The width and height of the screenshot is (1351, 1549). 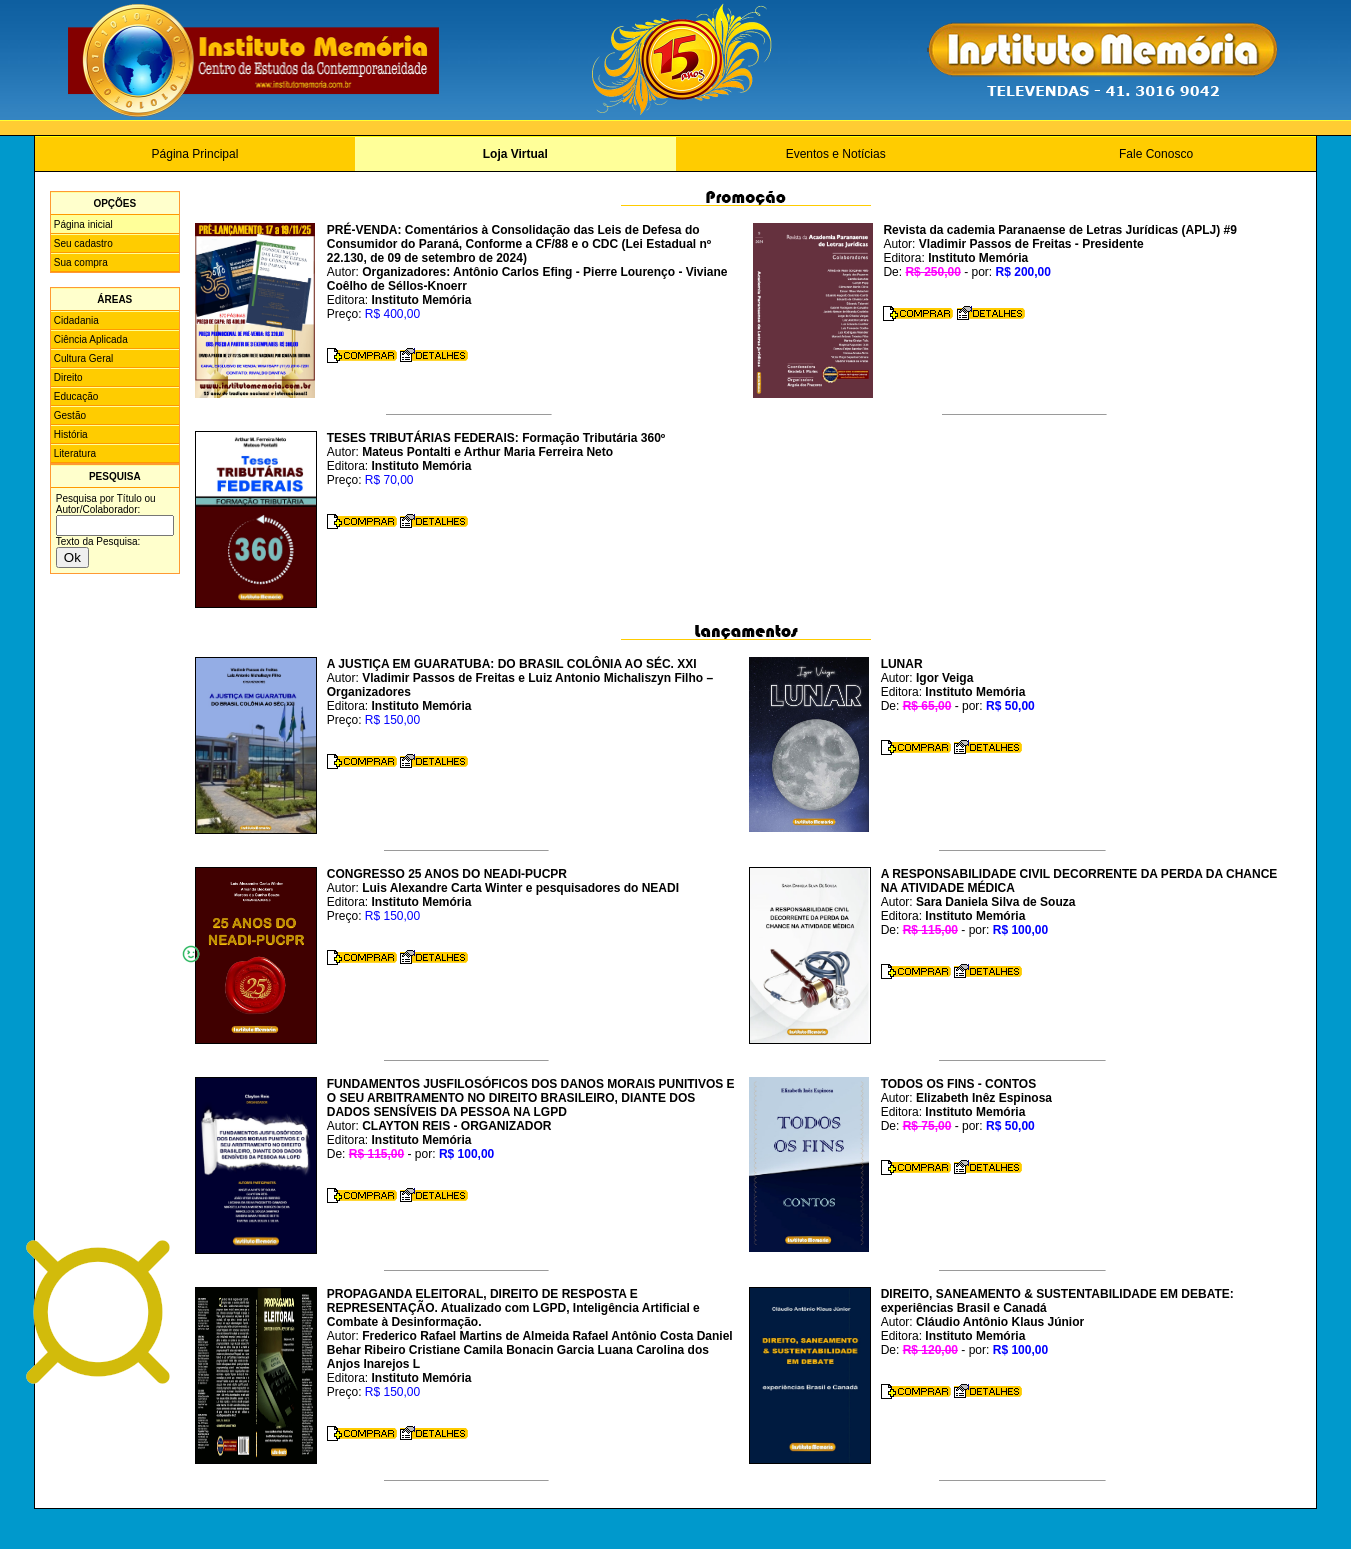 I want to click on add a playful or winking emoji to your message, so click(x=191, y=954).